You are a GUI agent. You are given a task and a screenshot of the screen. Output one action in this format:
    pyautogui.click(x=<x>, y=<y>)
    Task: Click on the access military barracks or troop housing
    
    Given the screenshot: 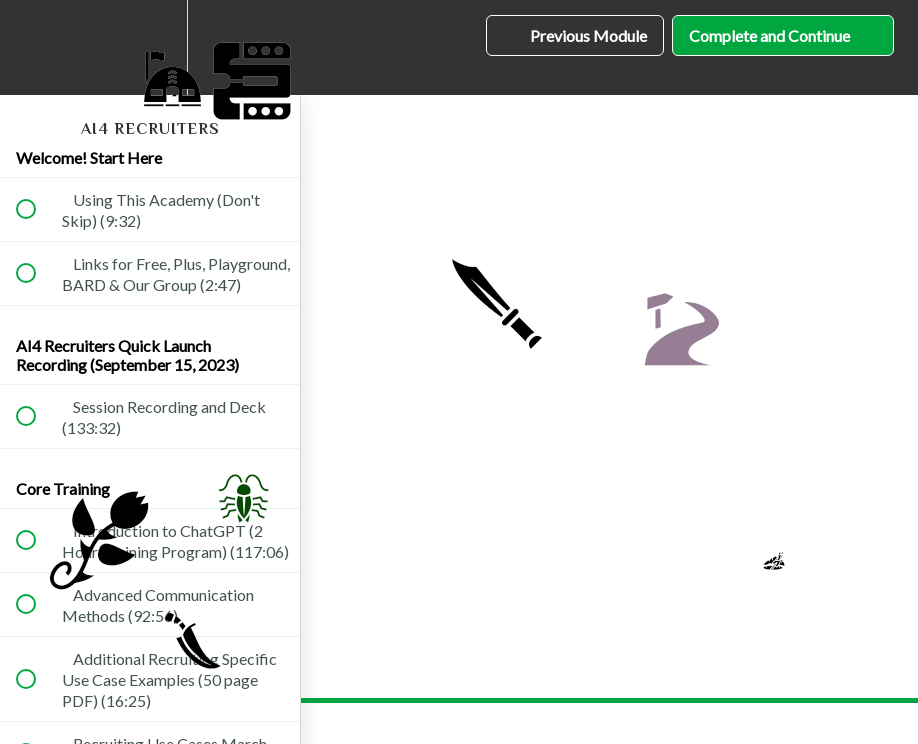 What is the action you would take?
    pyautogui.click(x=172, y=79)
    